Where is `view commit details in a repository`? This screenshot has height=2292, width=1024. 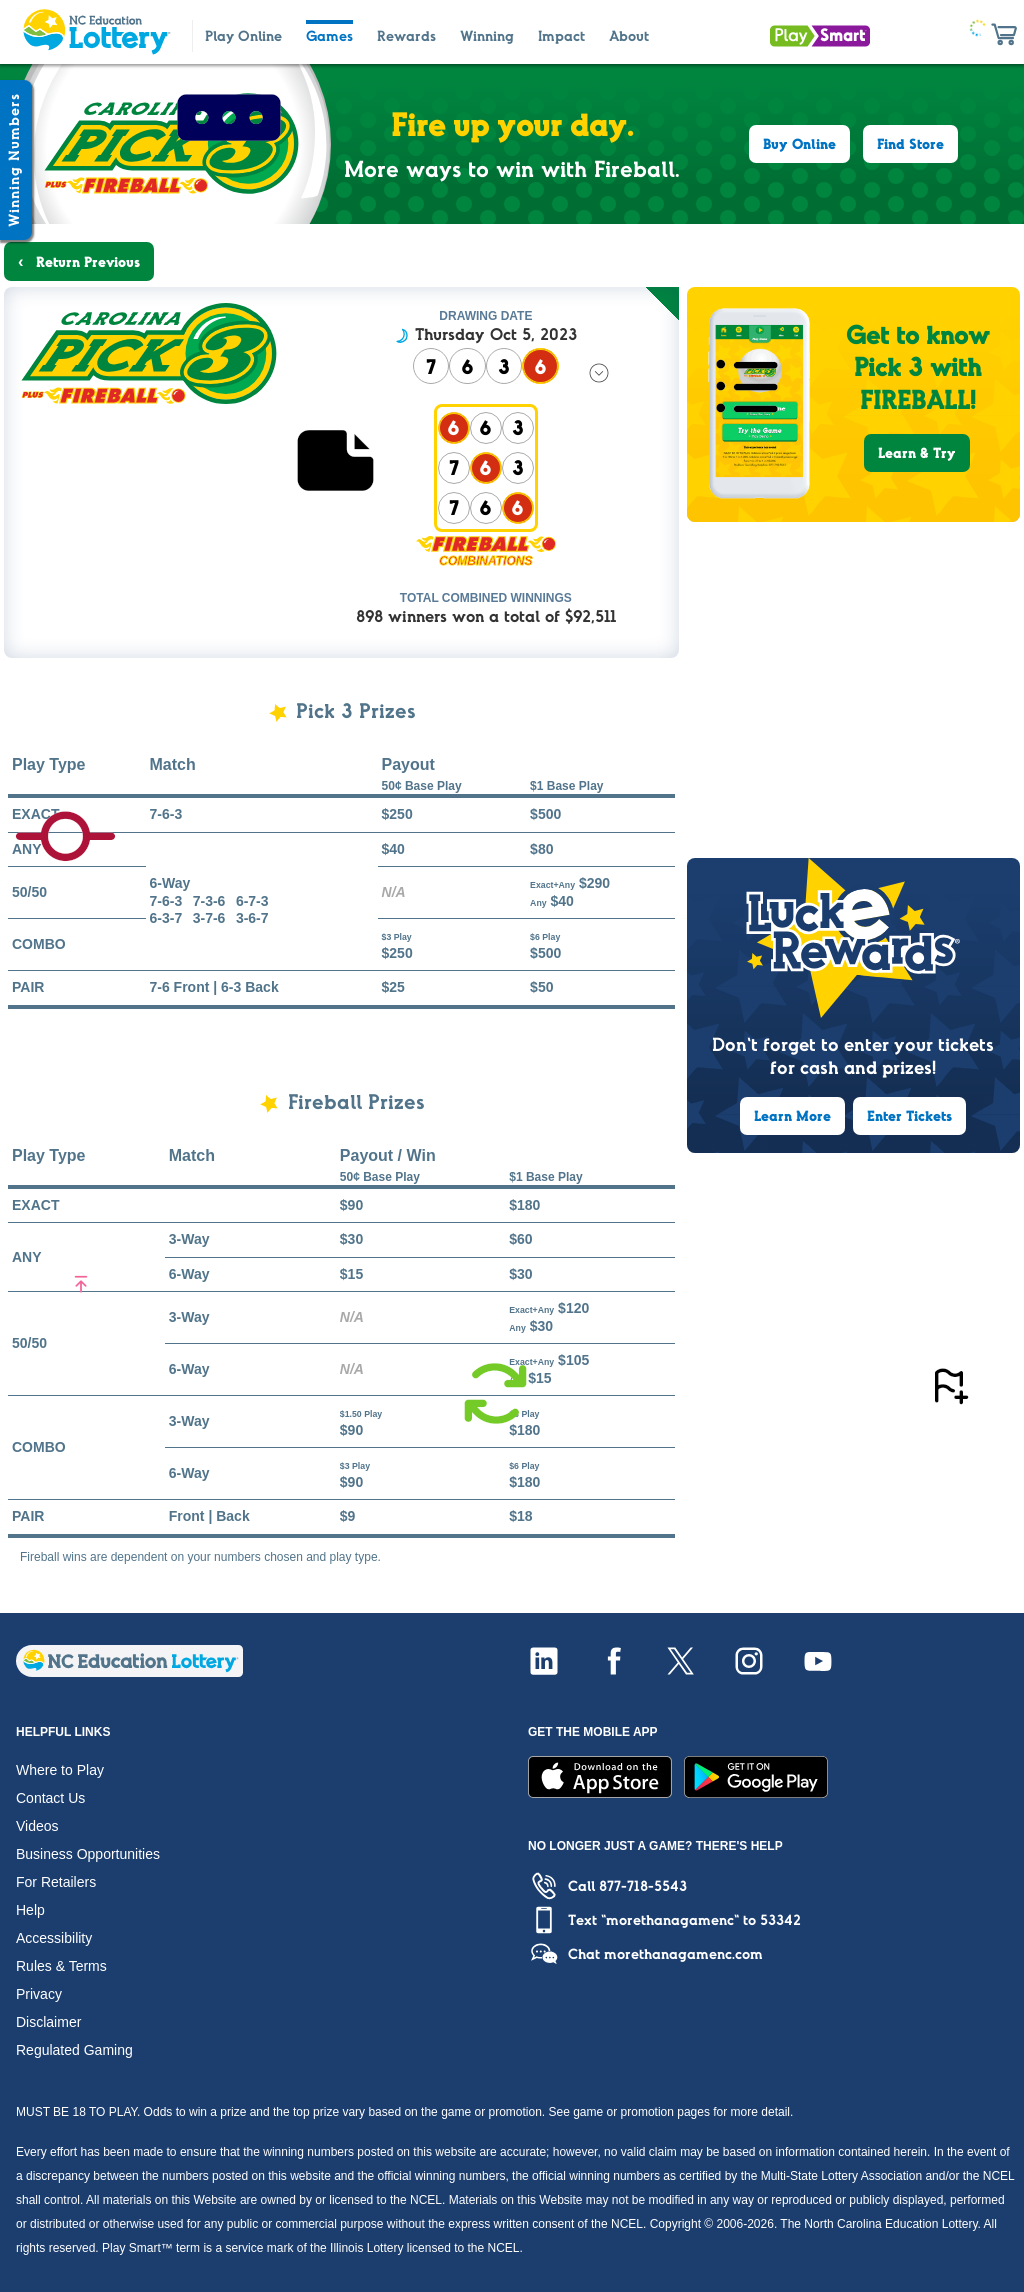 view commit details in a repository is located at coordinates (65, 837).